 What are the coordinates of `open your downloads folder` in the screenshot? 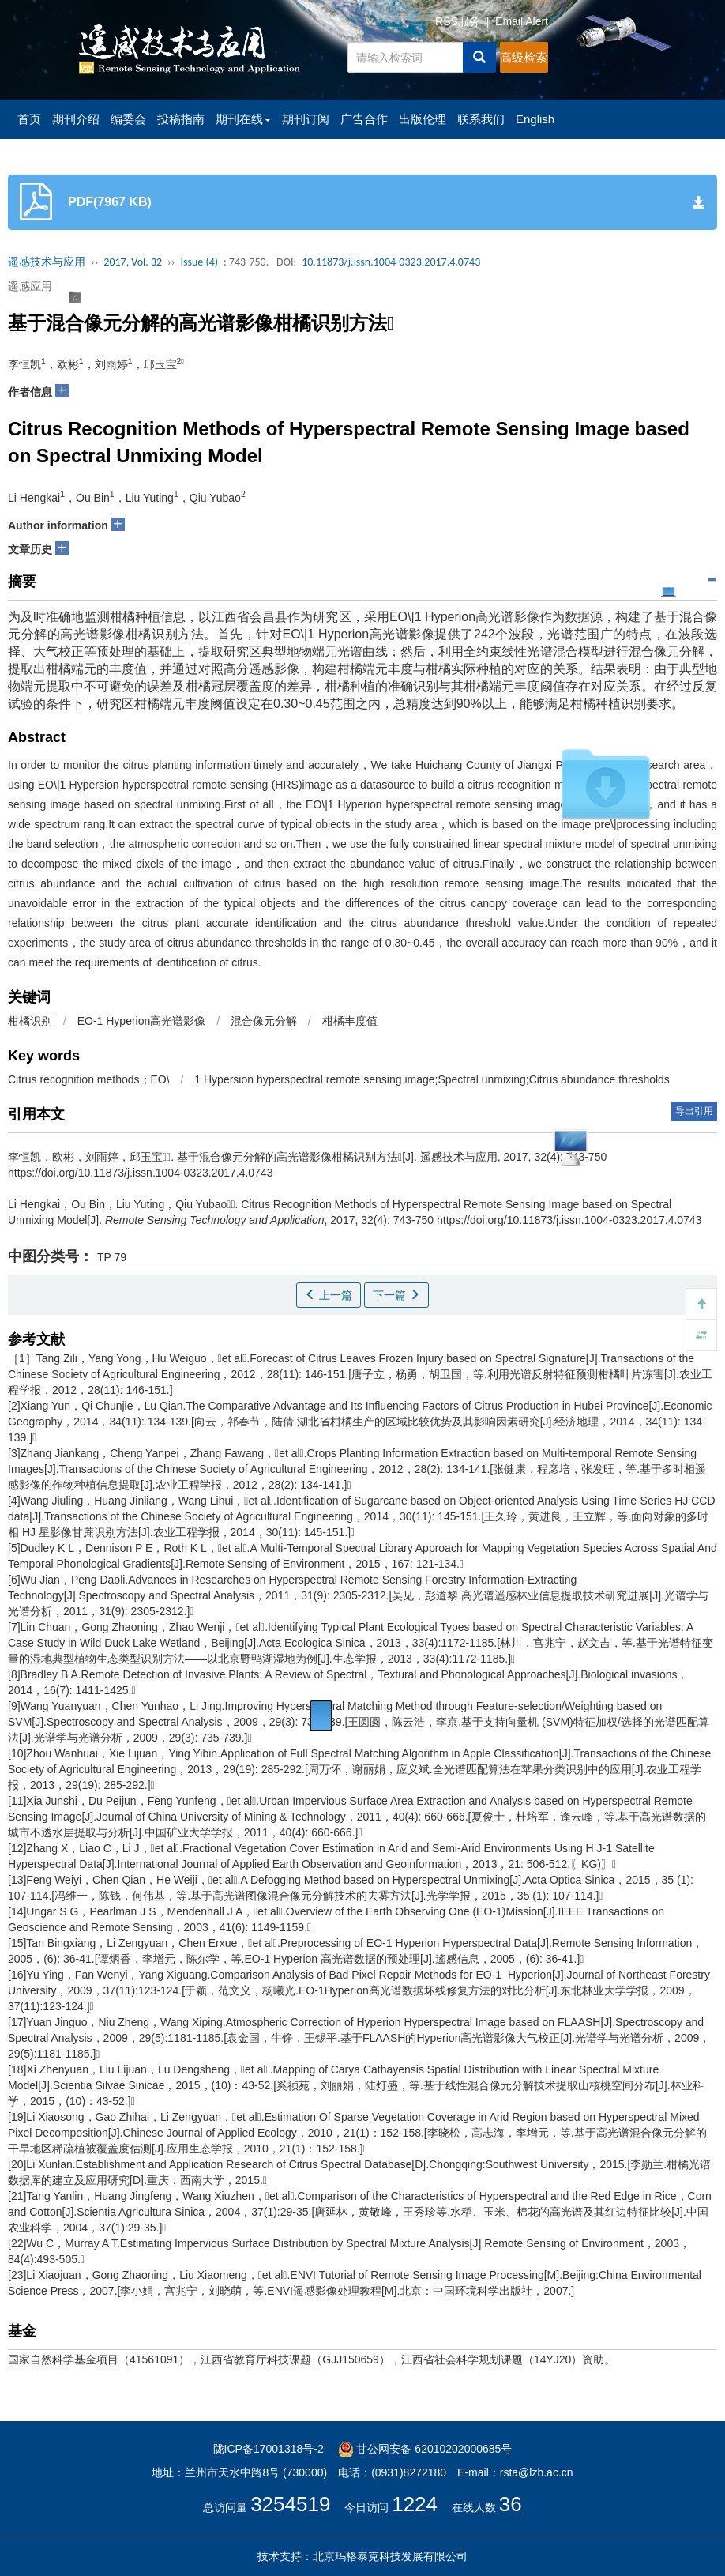 It's located at (606, 784).